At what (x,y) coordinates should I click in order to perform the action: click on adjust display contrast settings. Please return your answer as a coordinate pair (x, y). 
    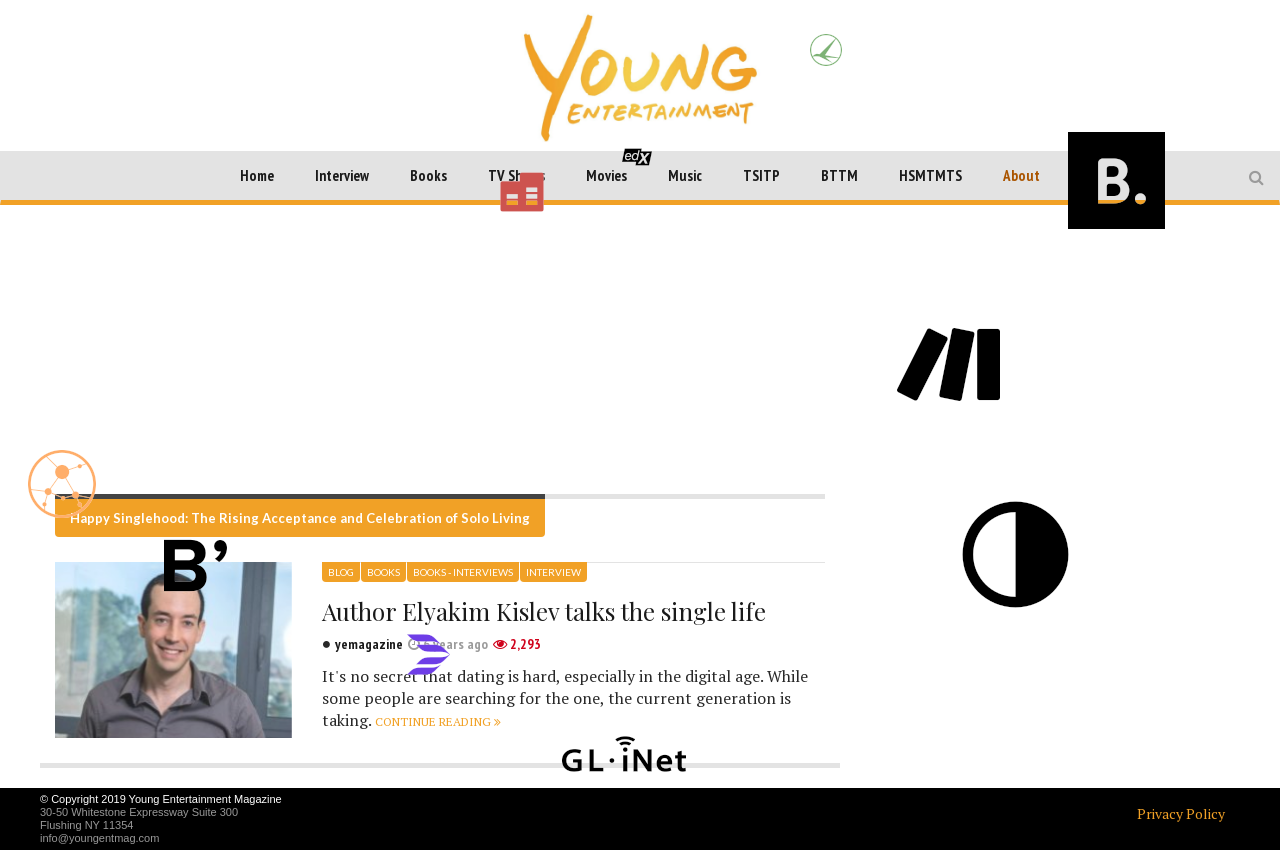
    Looking at the image, I should click on (1015, 554).